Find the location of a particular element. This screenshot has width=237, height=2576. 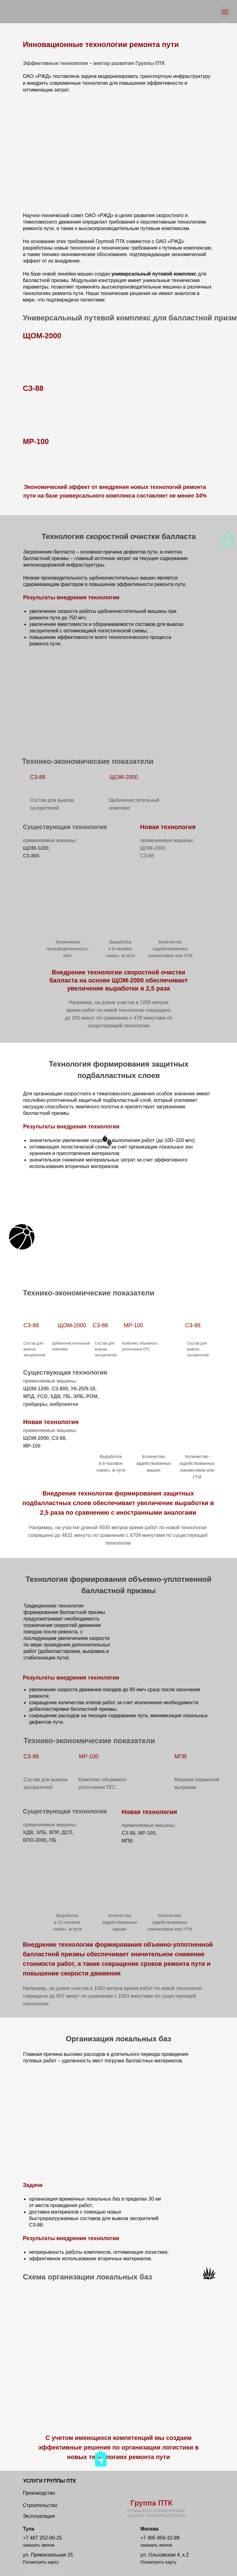

agave plant icon for a gardening or farming game is located at coordinates (209, 2273).